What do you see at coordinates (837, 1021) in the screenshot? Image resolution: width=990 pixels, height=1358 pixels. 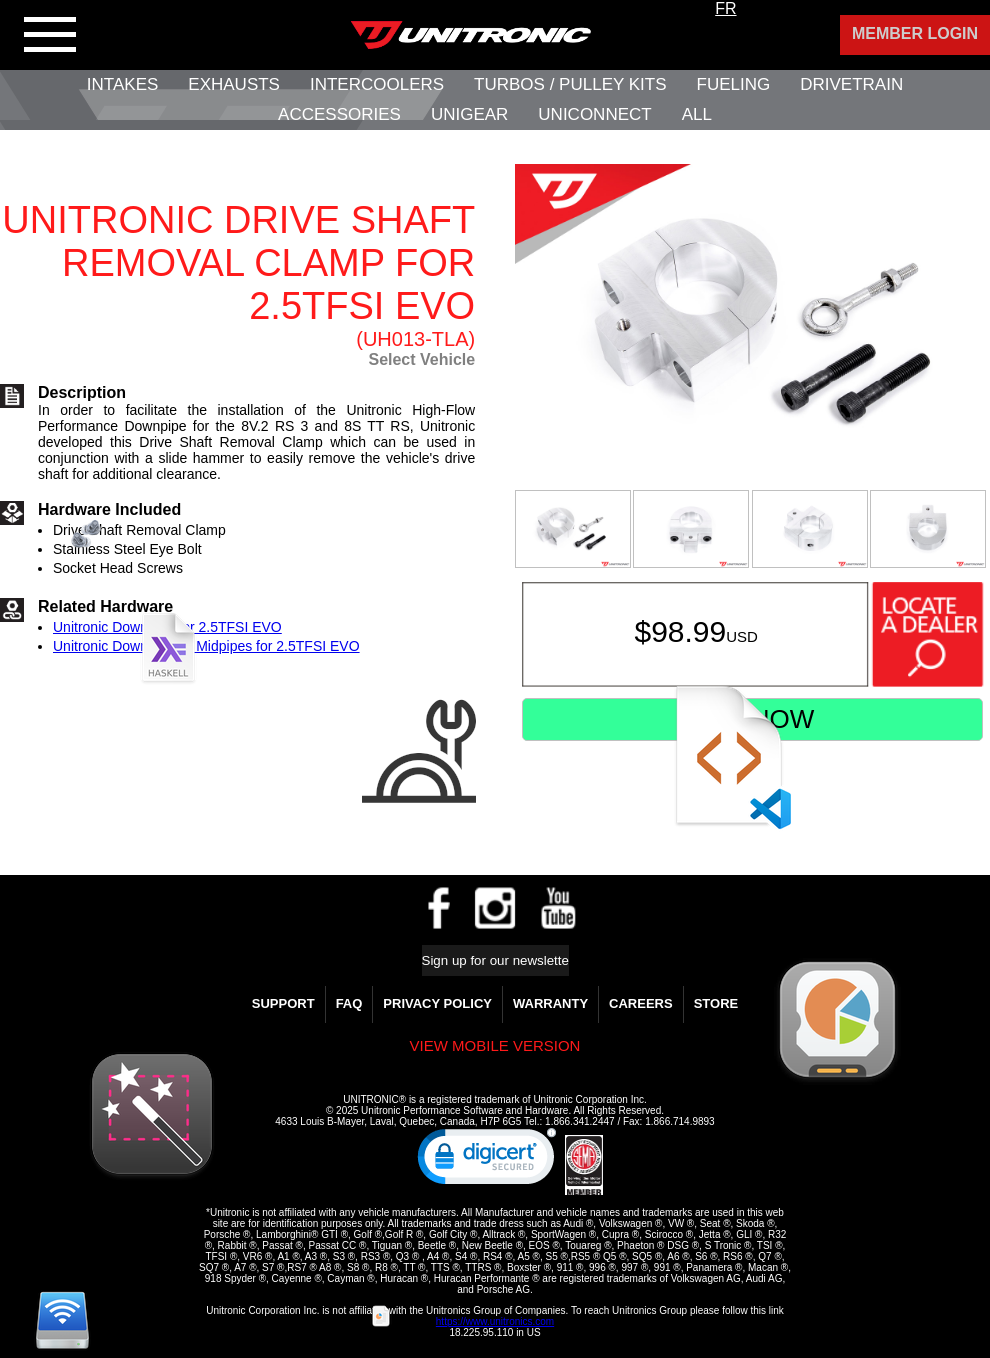 I see `open disk usage analyzer` at bounding box center [837, 1021].